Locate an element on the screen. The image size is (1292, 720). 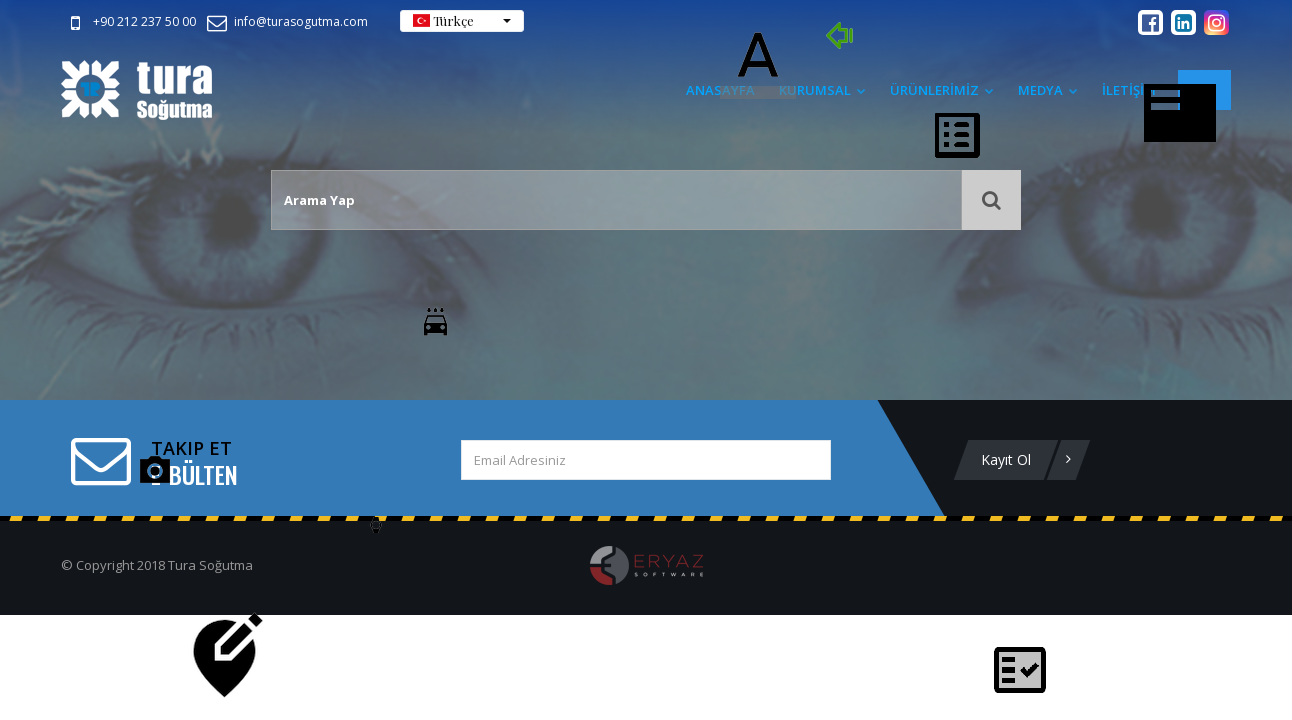
view featured playlist is located at coordinates (1180, 113).